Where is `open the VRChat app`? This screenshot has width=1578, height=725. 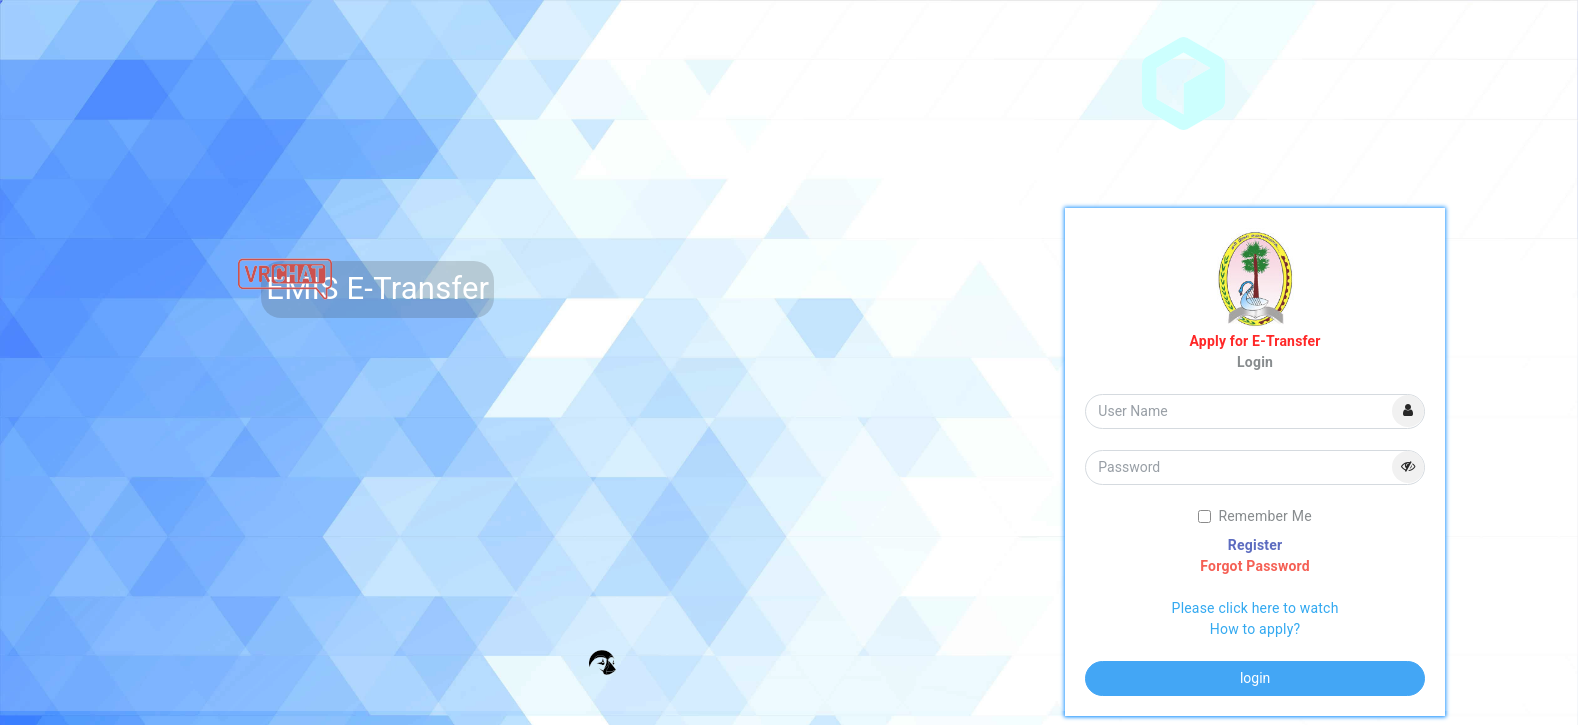 open the VRChat app is located at coordinates (285, 279).